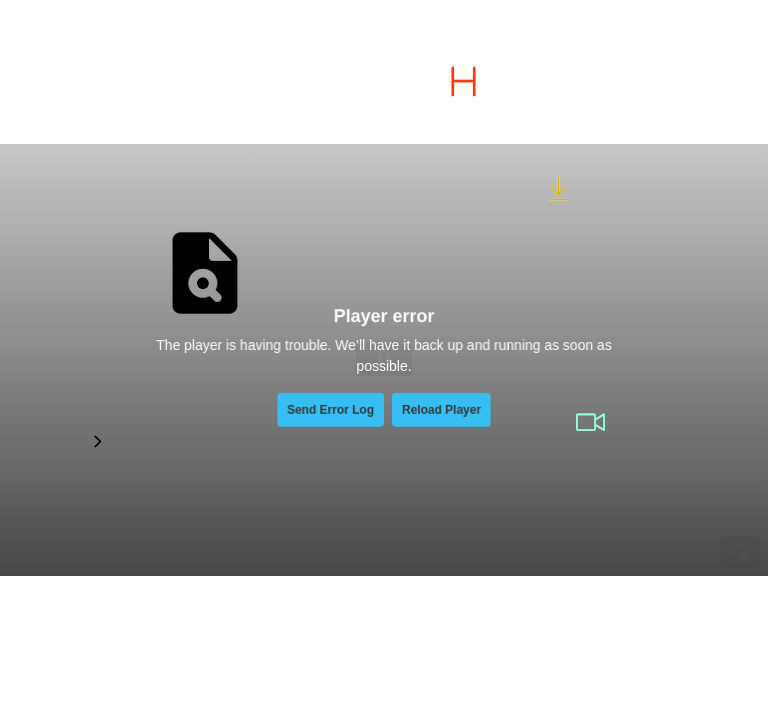 This screenshot has width=768, height=720. Describe the element at coordinates (558, 188) in the screenshot. I see `move item to bottom of list` at that location.